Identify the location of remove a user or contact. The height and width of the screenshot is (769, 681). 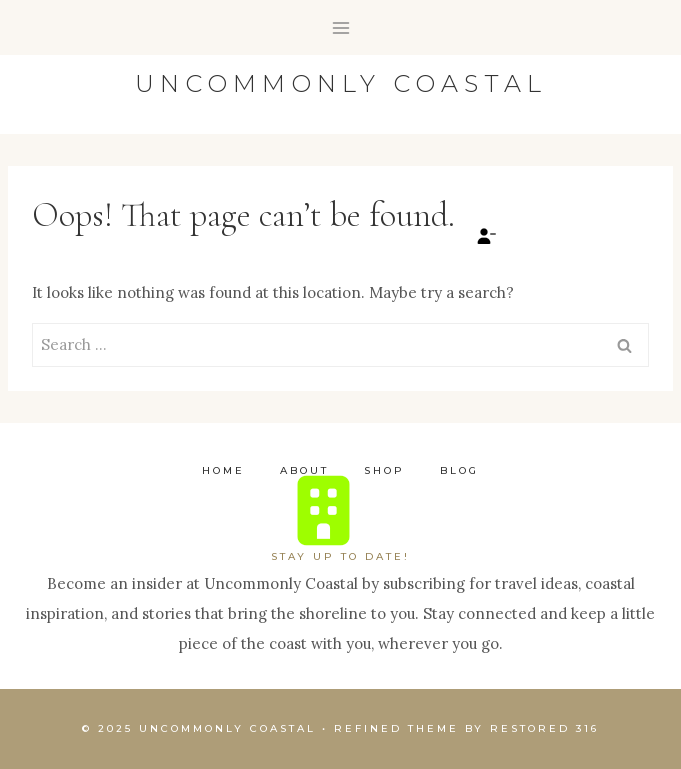
(486, 236).